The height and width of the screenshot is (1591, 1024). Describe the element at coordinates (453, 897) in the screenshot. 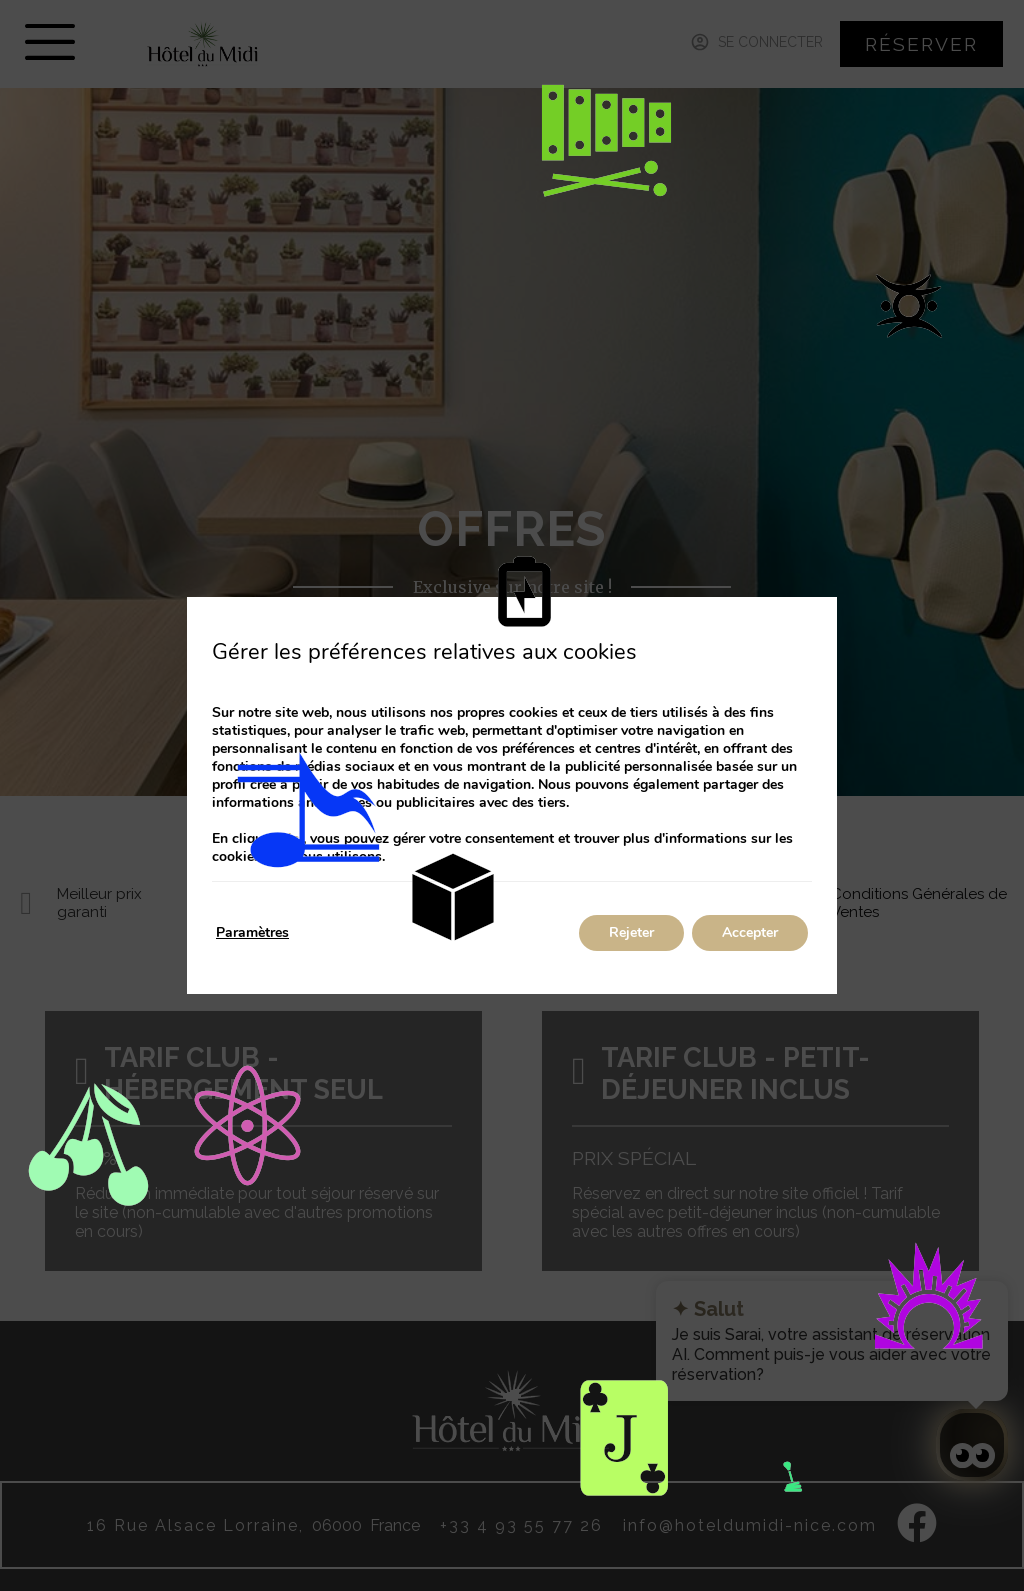

I see `view 3D model or object` at that location.